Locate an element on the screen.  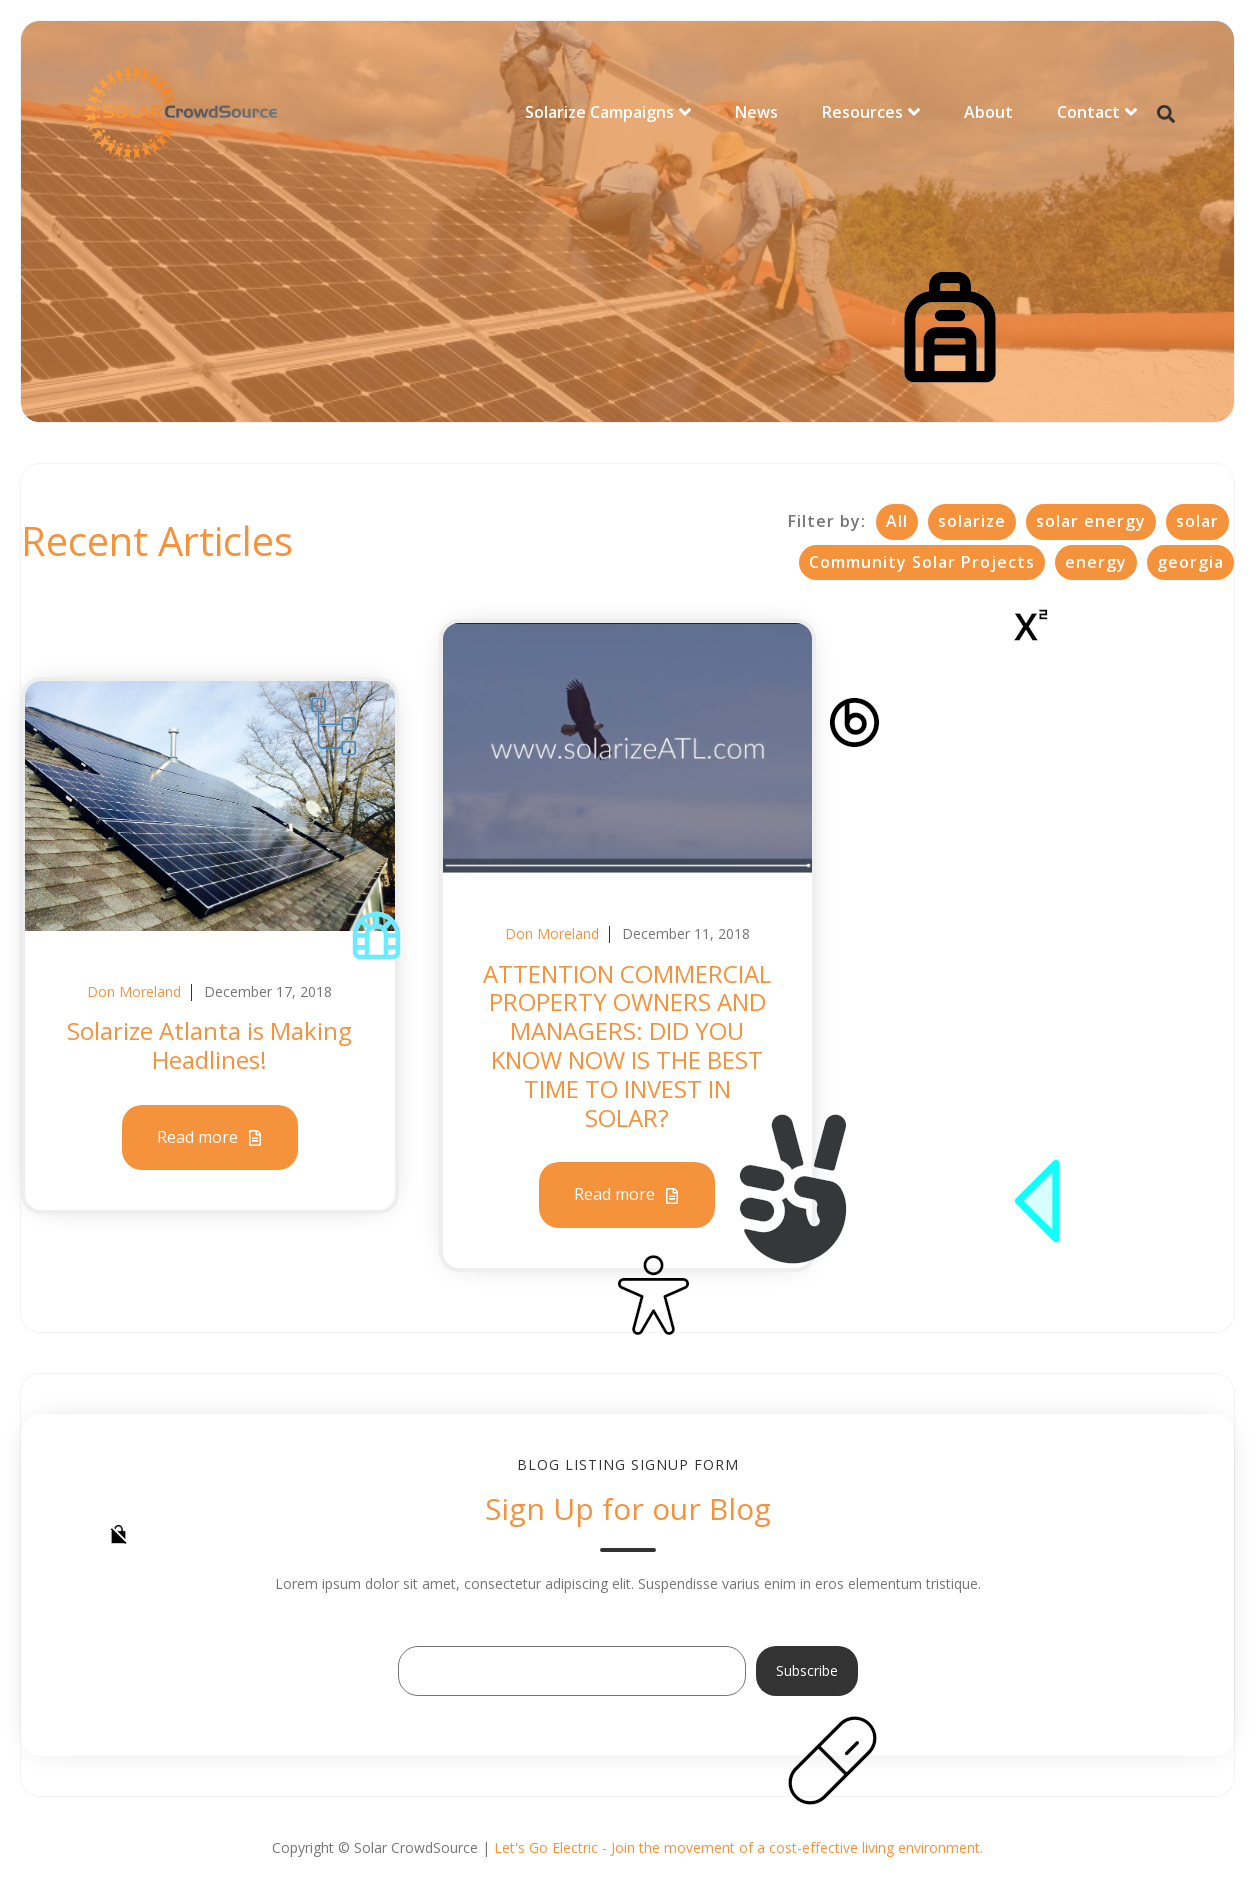
access tunnel or underground passage information is located at coordinates (376, 935).